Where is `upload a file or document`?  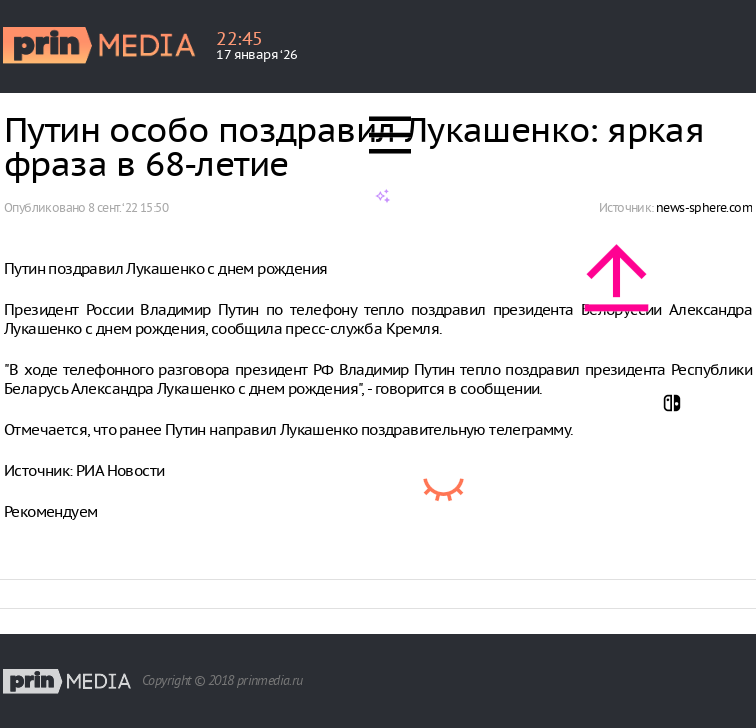
upload a file or document is located at coordinates (616, 279).